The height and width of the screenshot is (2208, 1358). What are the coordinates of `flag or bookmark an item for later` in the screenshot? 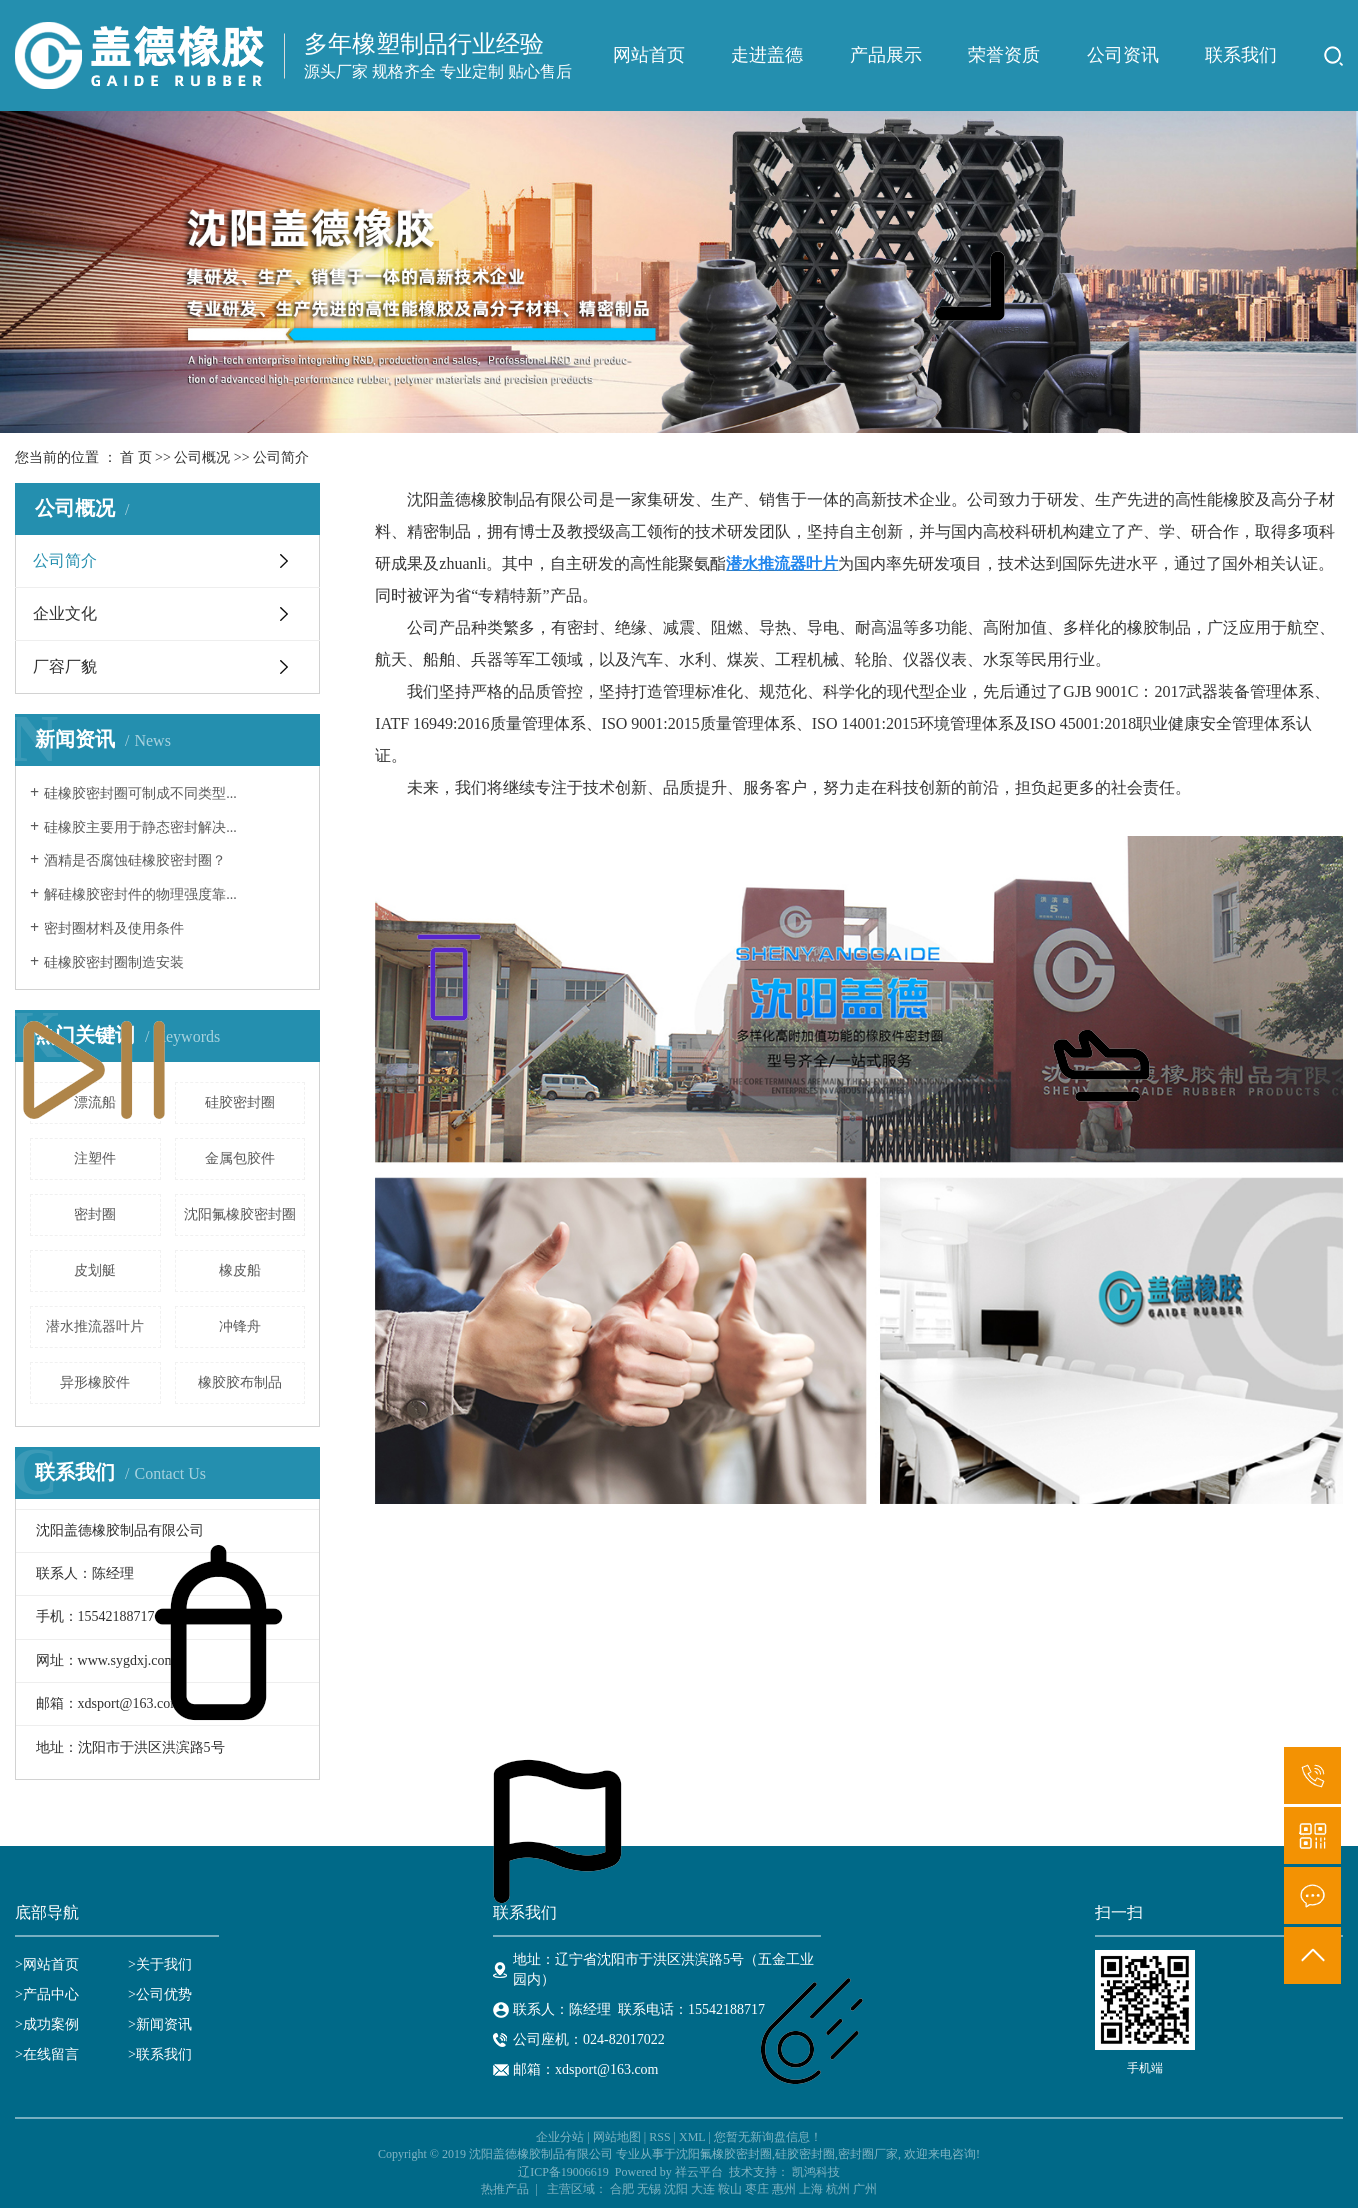 It's located at (557, 1831).